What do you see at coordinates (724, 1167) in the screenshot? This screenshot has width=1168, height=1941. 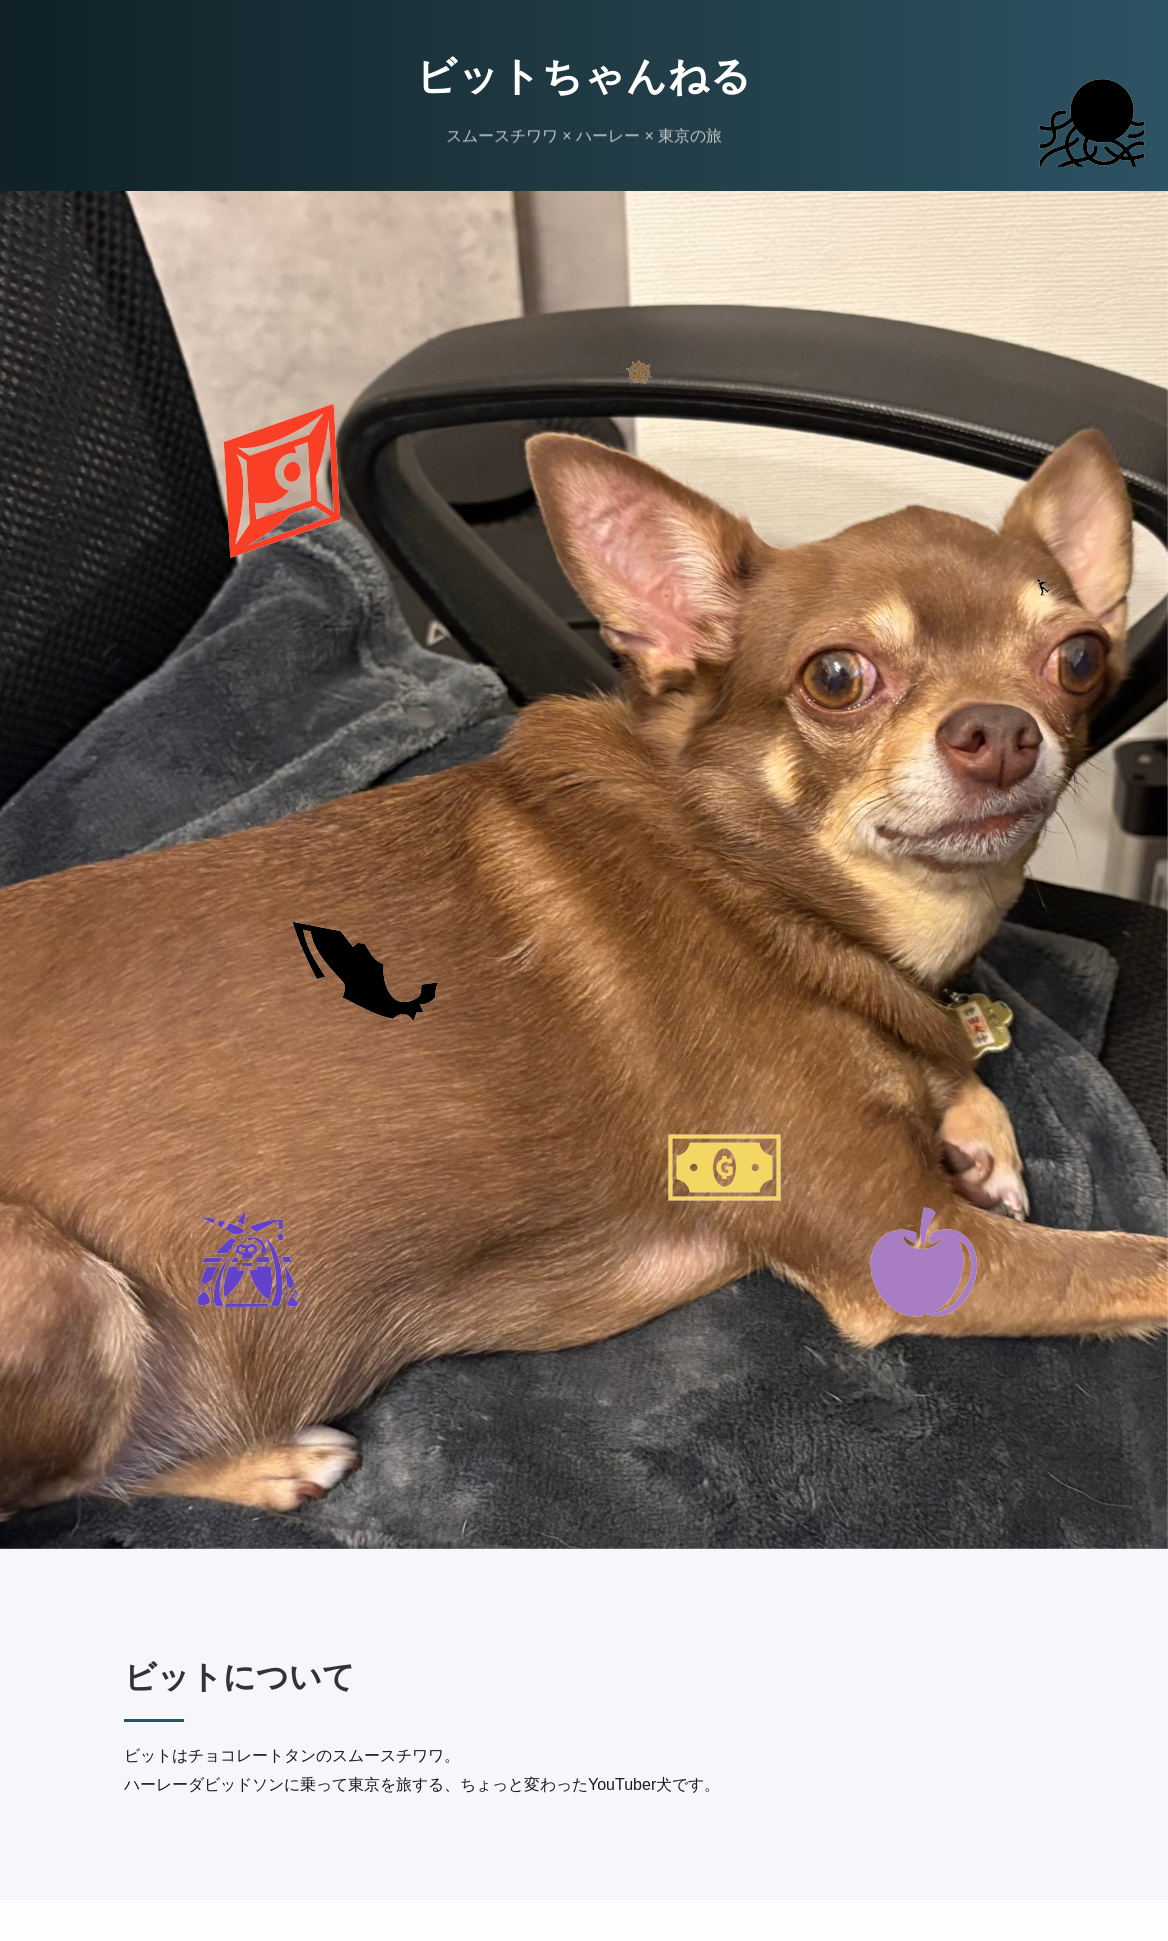 I see `view your wallet or balance` at bounding box center [724, 1167].